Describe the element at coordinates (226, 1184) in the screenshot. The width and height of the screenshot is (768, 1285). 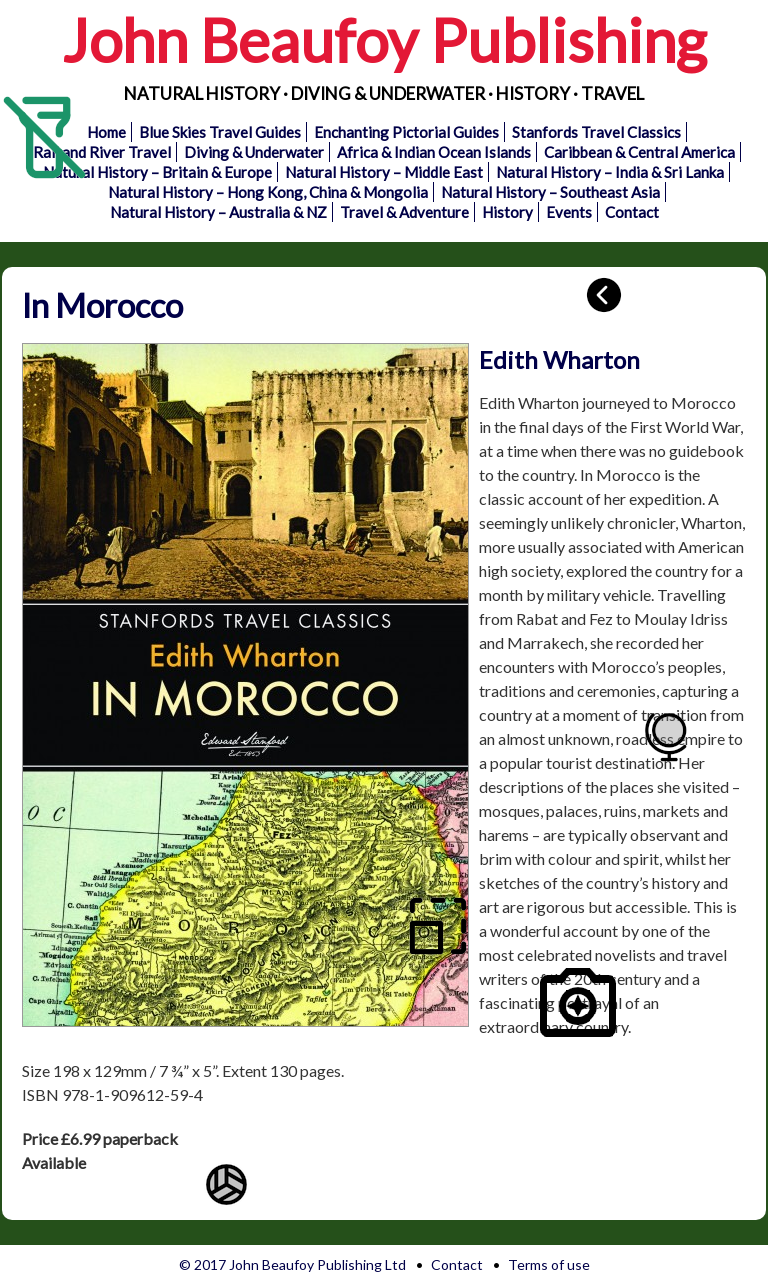
I see `access volleyball or sports-related content` at that location.